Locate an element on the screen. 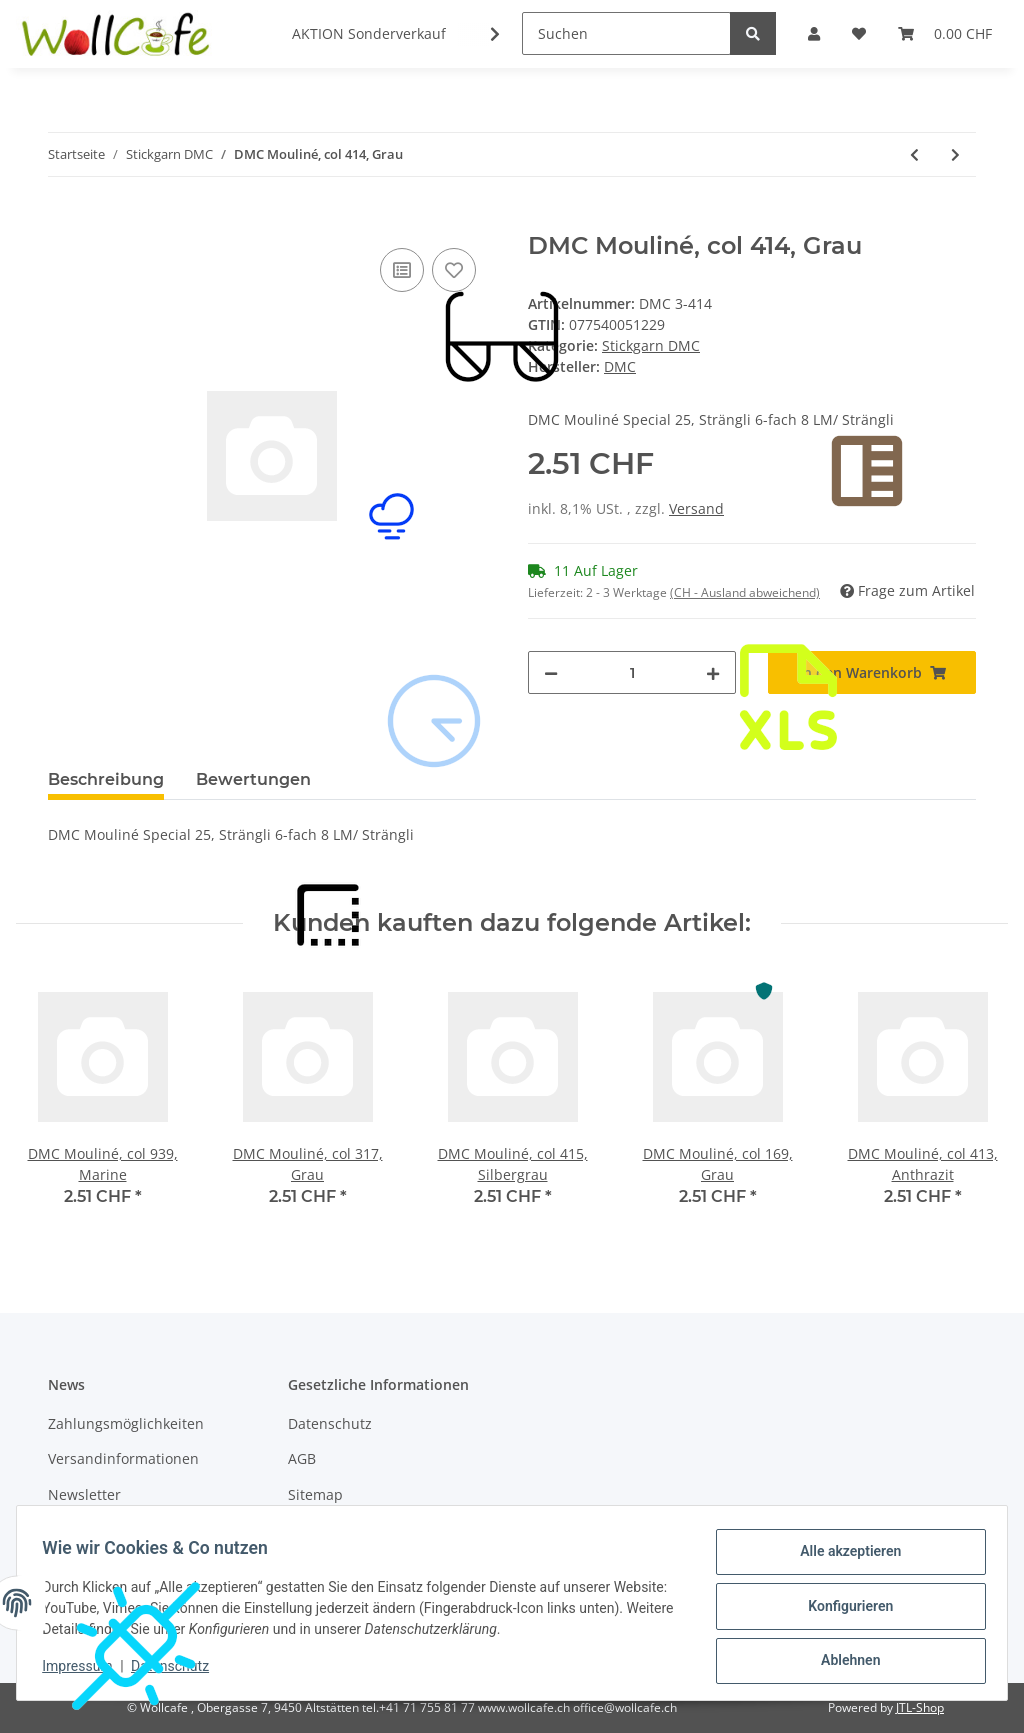 The image size is (1024, 1733). view afternoon schedule or events is located at coordinates (434, 721).